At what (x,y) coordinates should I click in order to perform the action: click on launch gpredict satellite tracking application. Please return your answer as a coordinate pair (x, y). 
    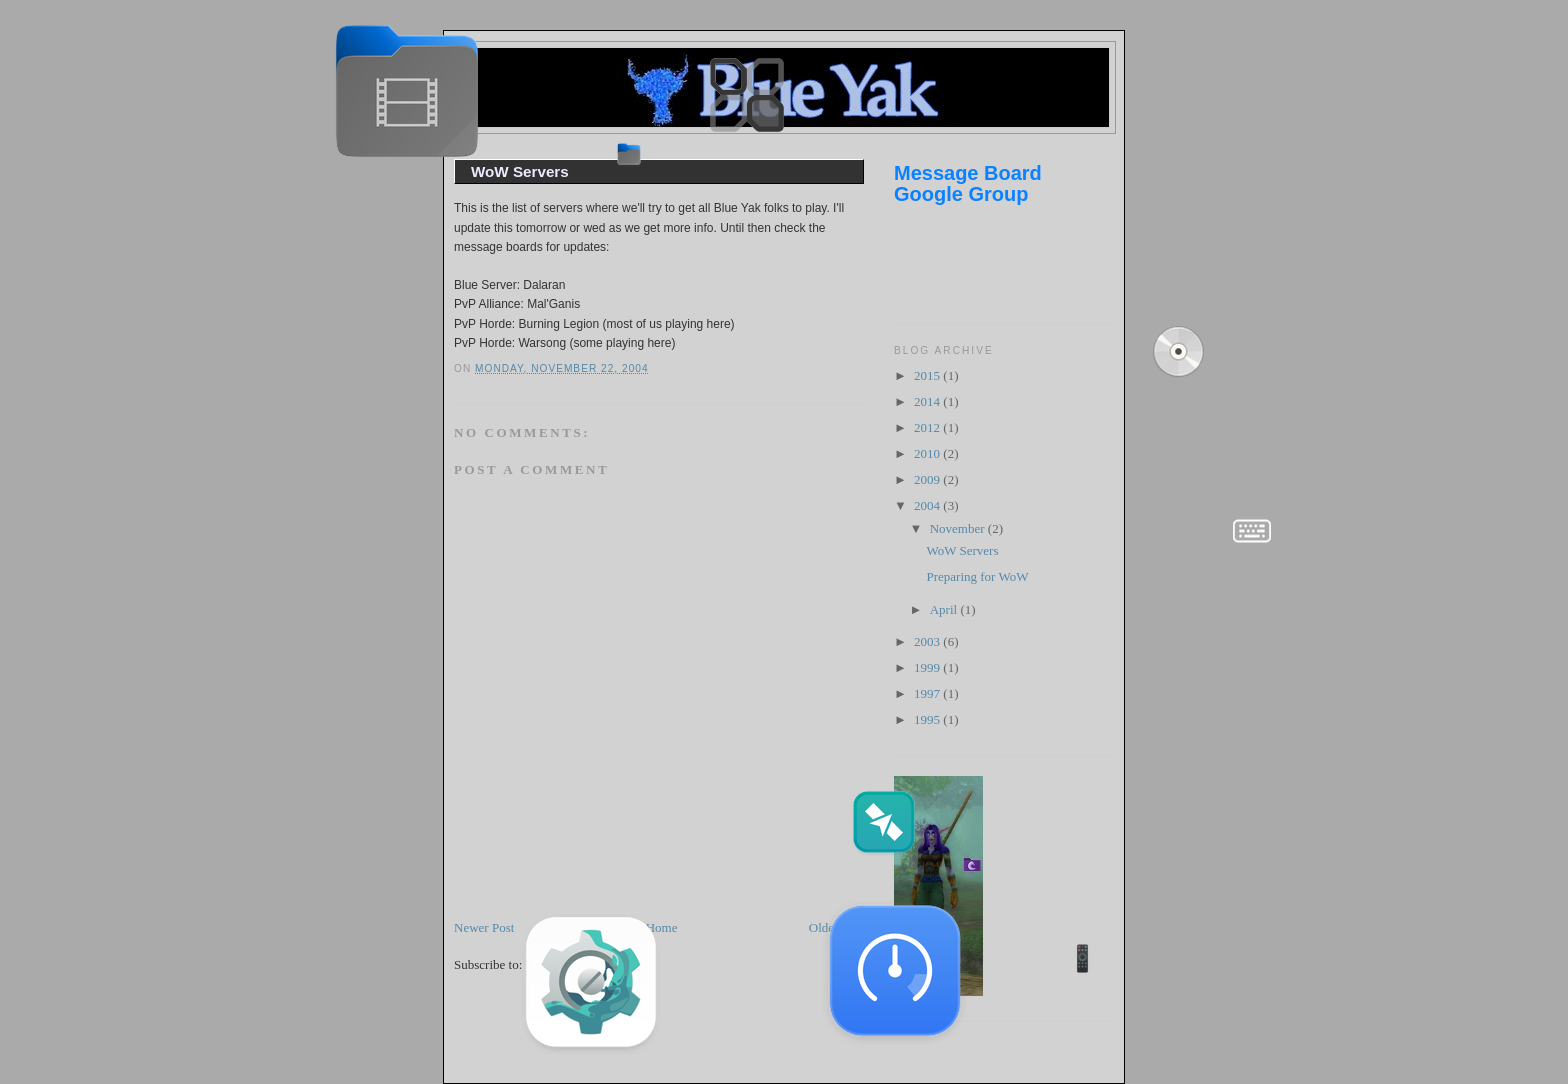
    Looking at the image, I should click on (884, 822).